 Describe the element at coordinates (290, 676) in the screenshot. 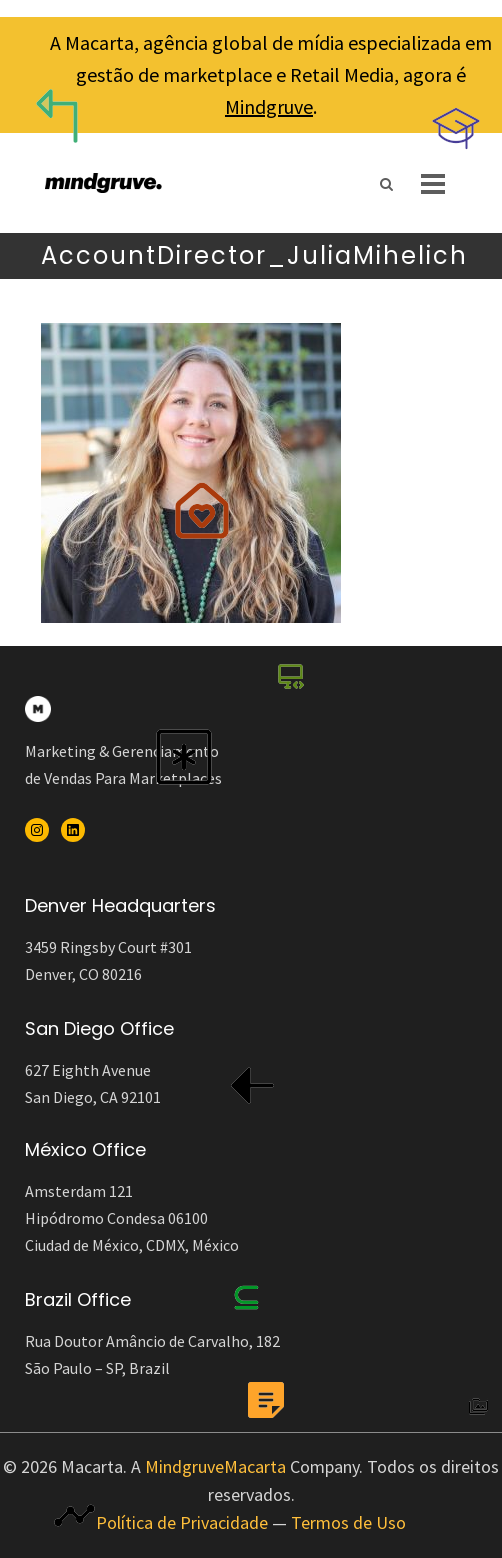

I see `open code editor on desktop` at that location.